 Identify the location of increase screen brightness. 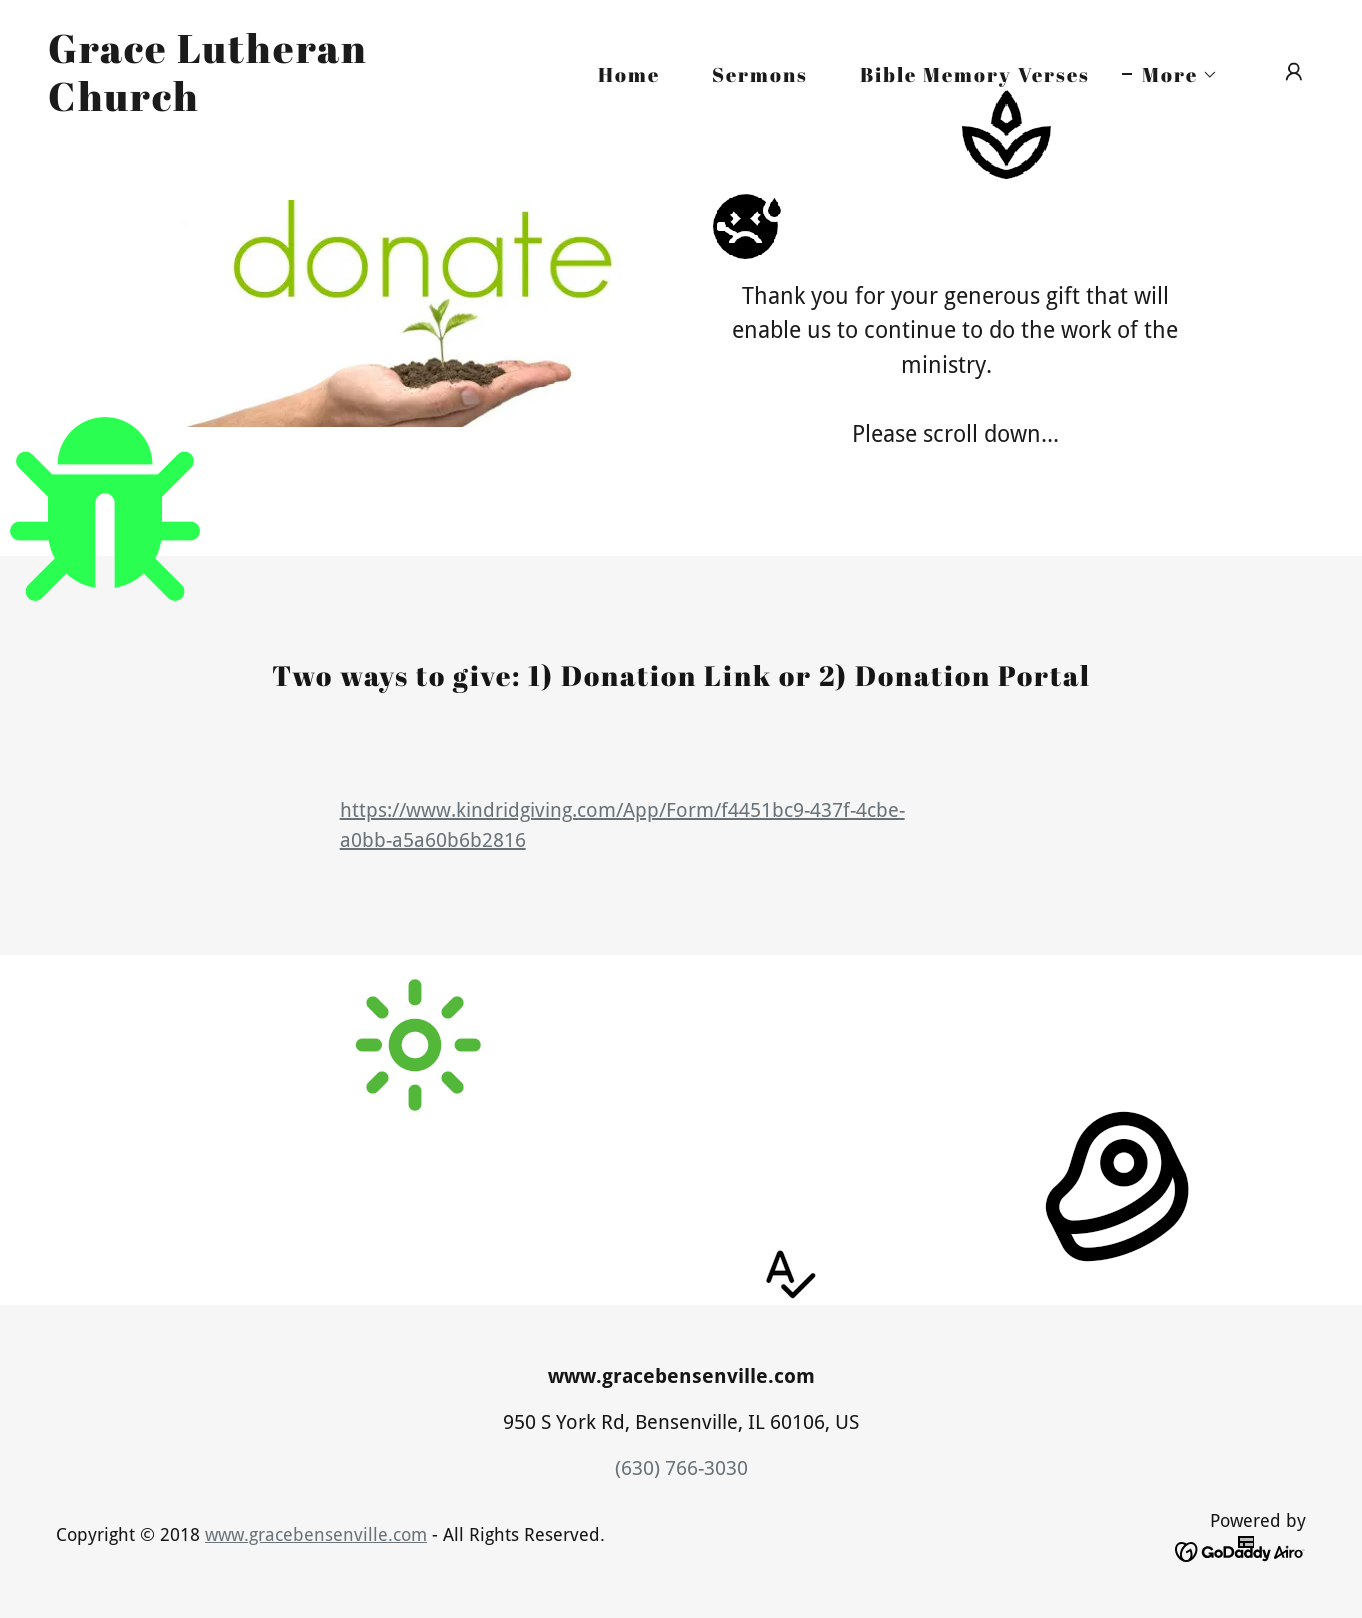
(415, 1045).